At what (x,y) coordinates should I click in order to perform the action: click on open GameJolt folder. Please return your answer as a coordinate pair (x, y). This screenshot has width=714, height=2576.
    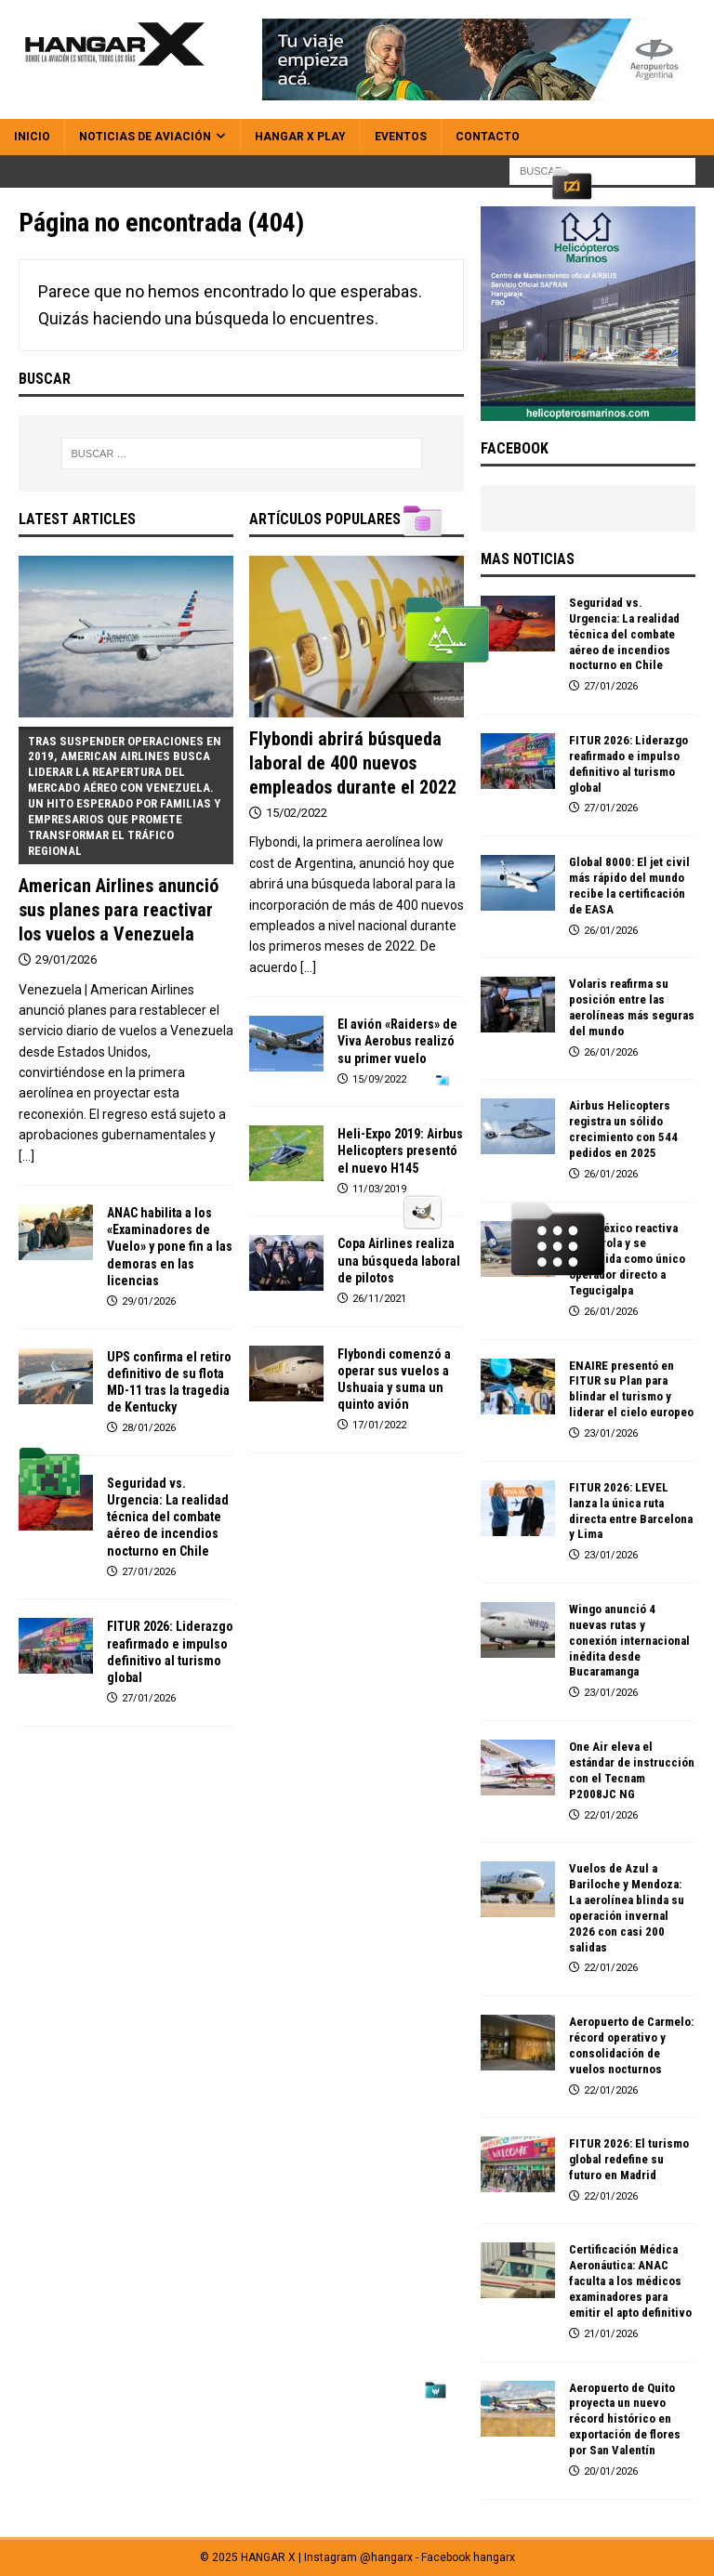
    Looking at the image, I should click on (447, 632).